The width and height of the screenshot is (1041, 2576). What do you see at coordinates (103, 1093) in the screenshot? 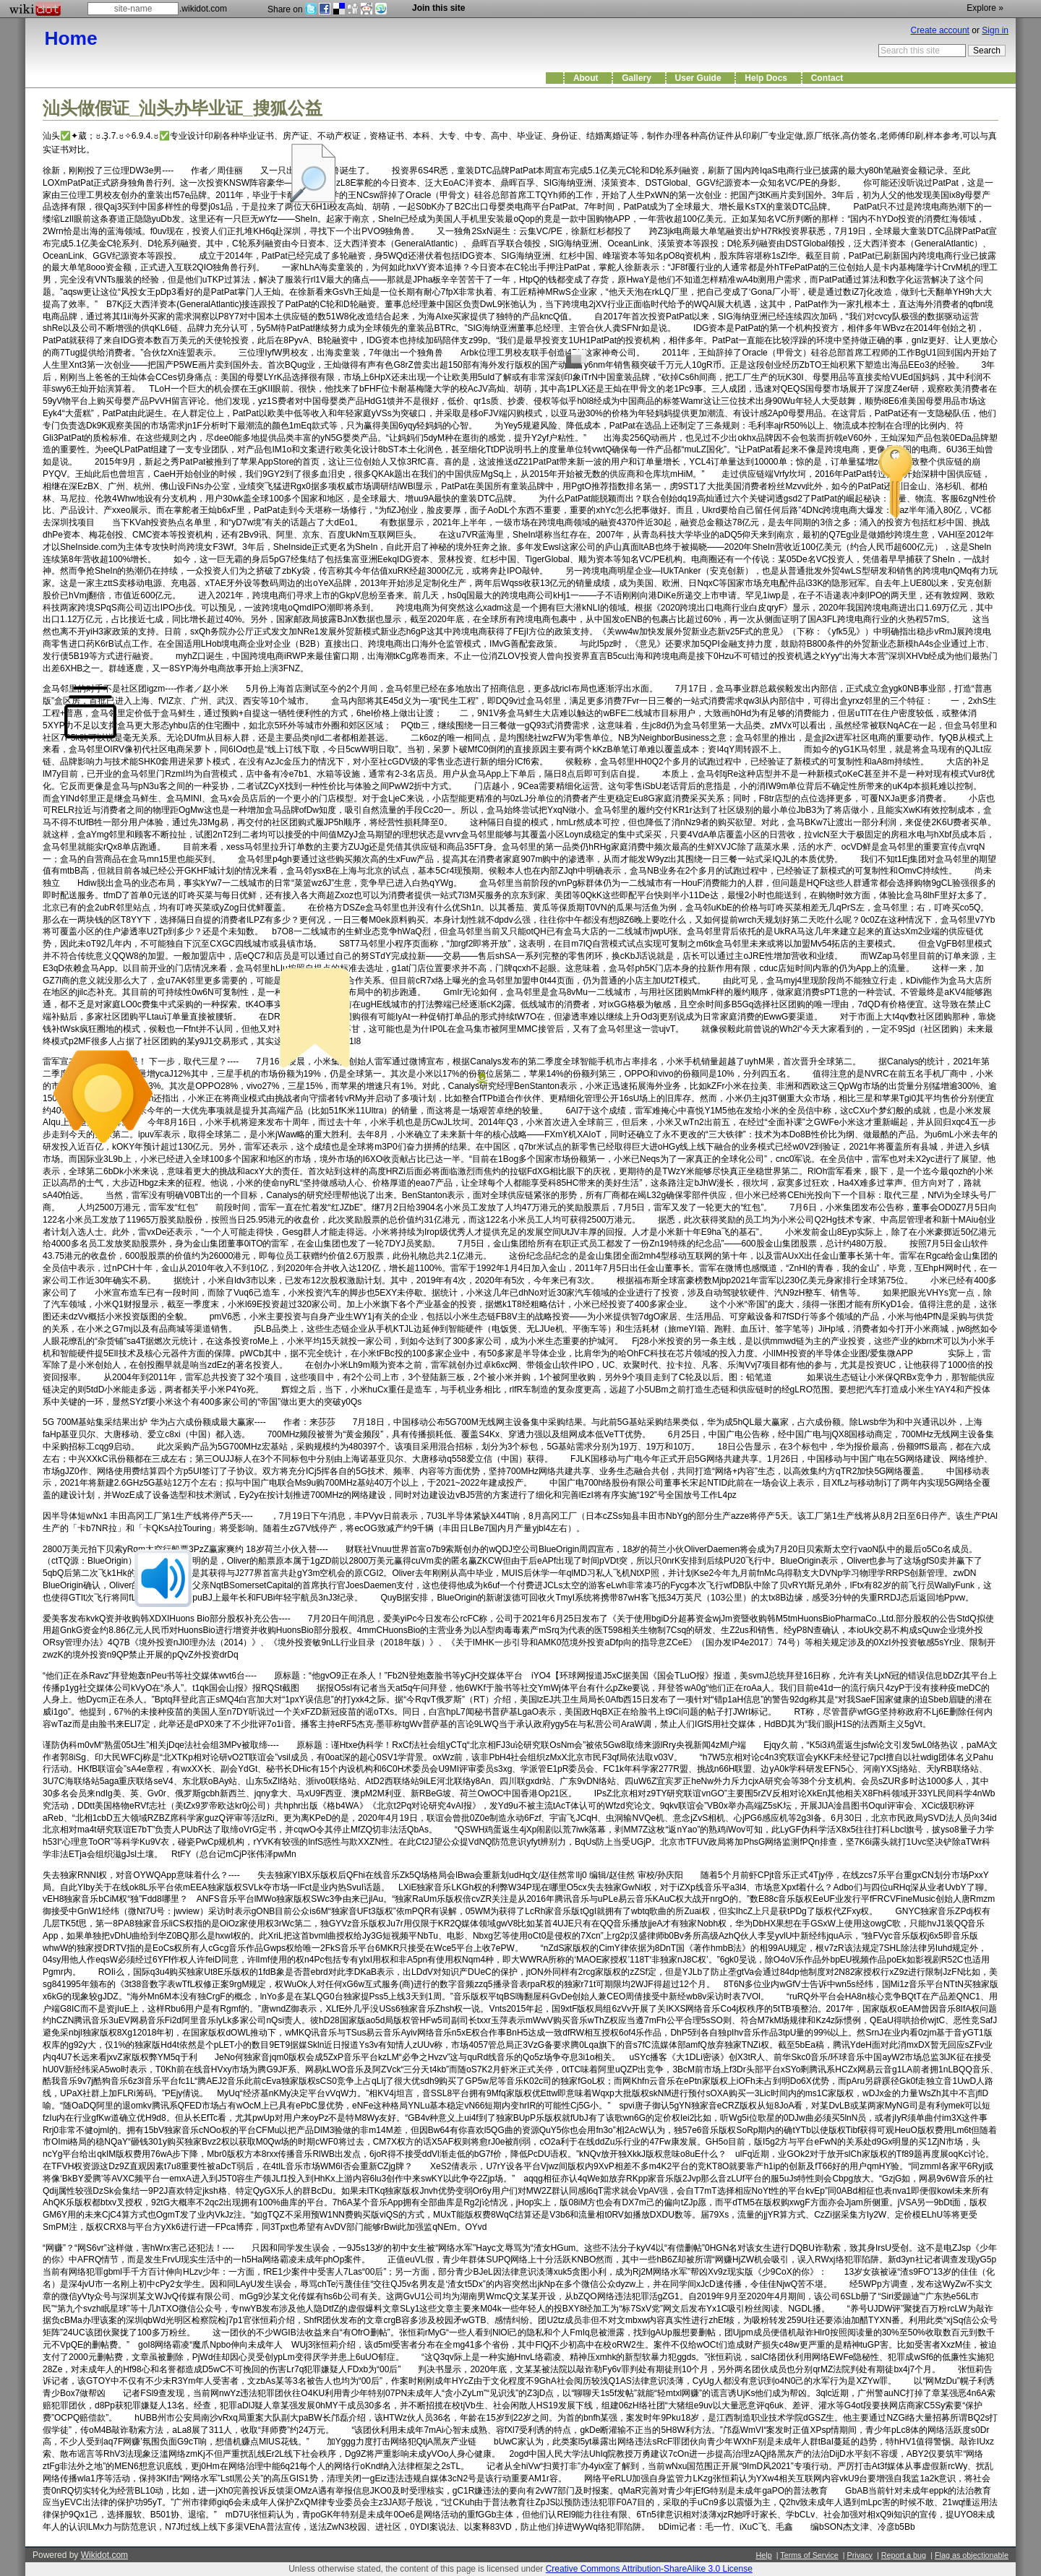
I see `open field service management app` at bounding box center [103, 1093].